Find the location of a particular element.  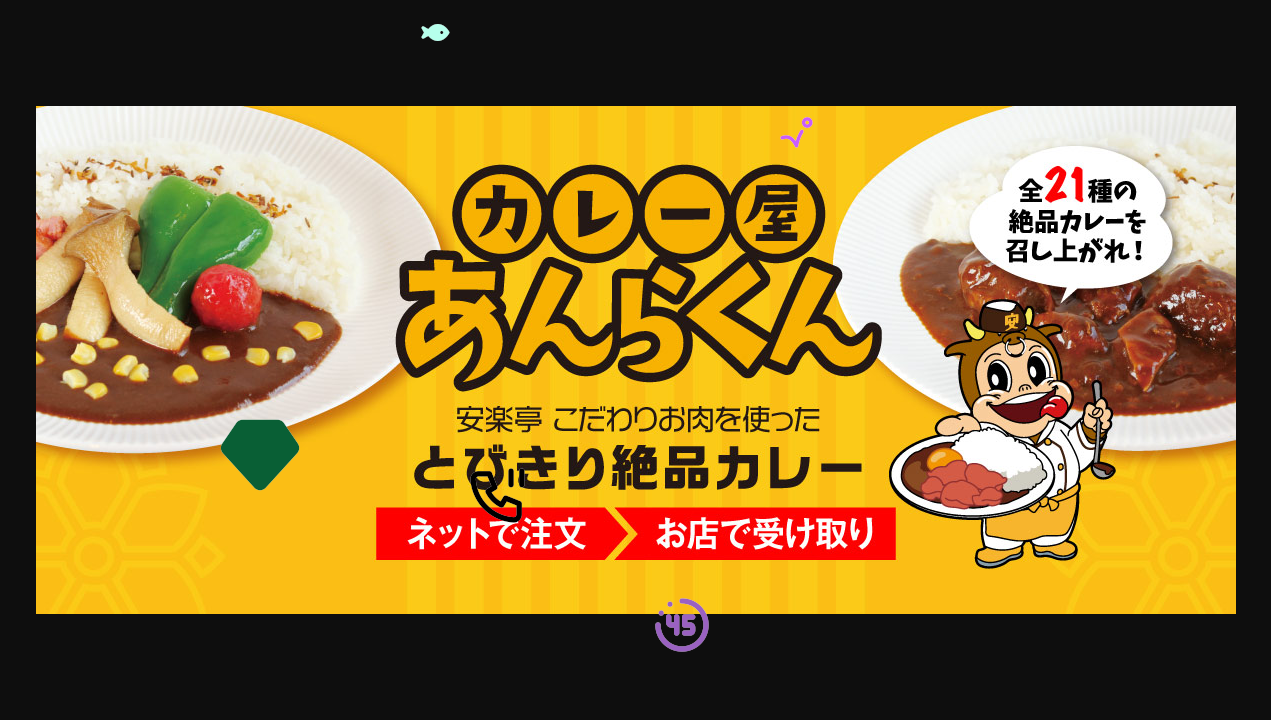

open sketch app is located at coordinates (260, 455).